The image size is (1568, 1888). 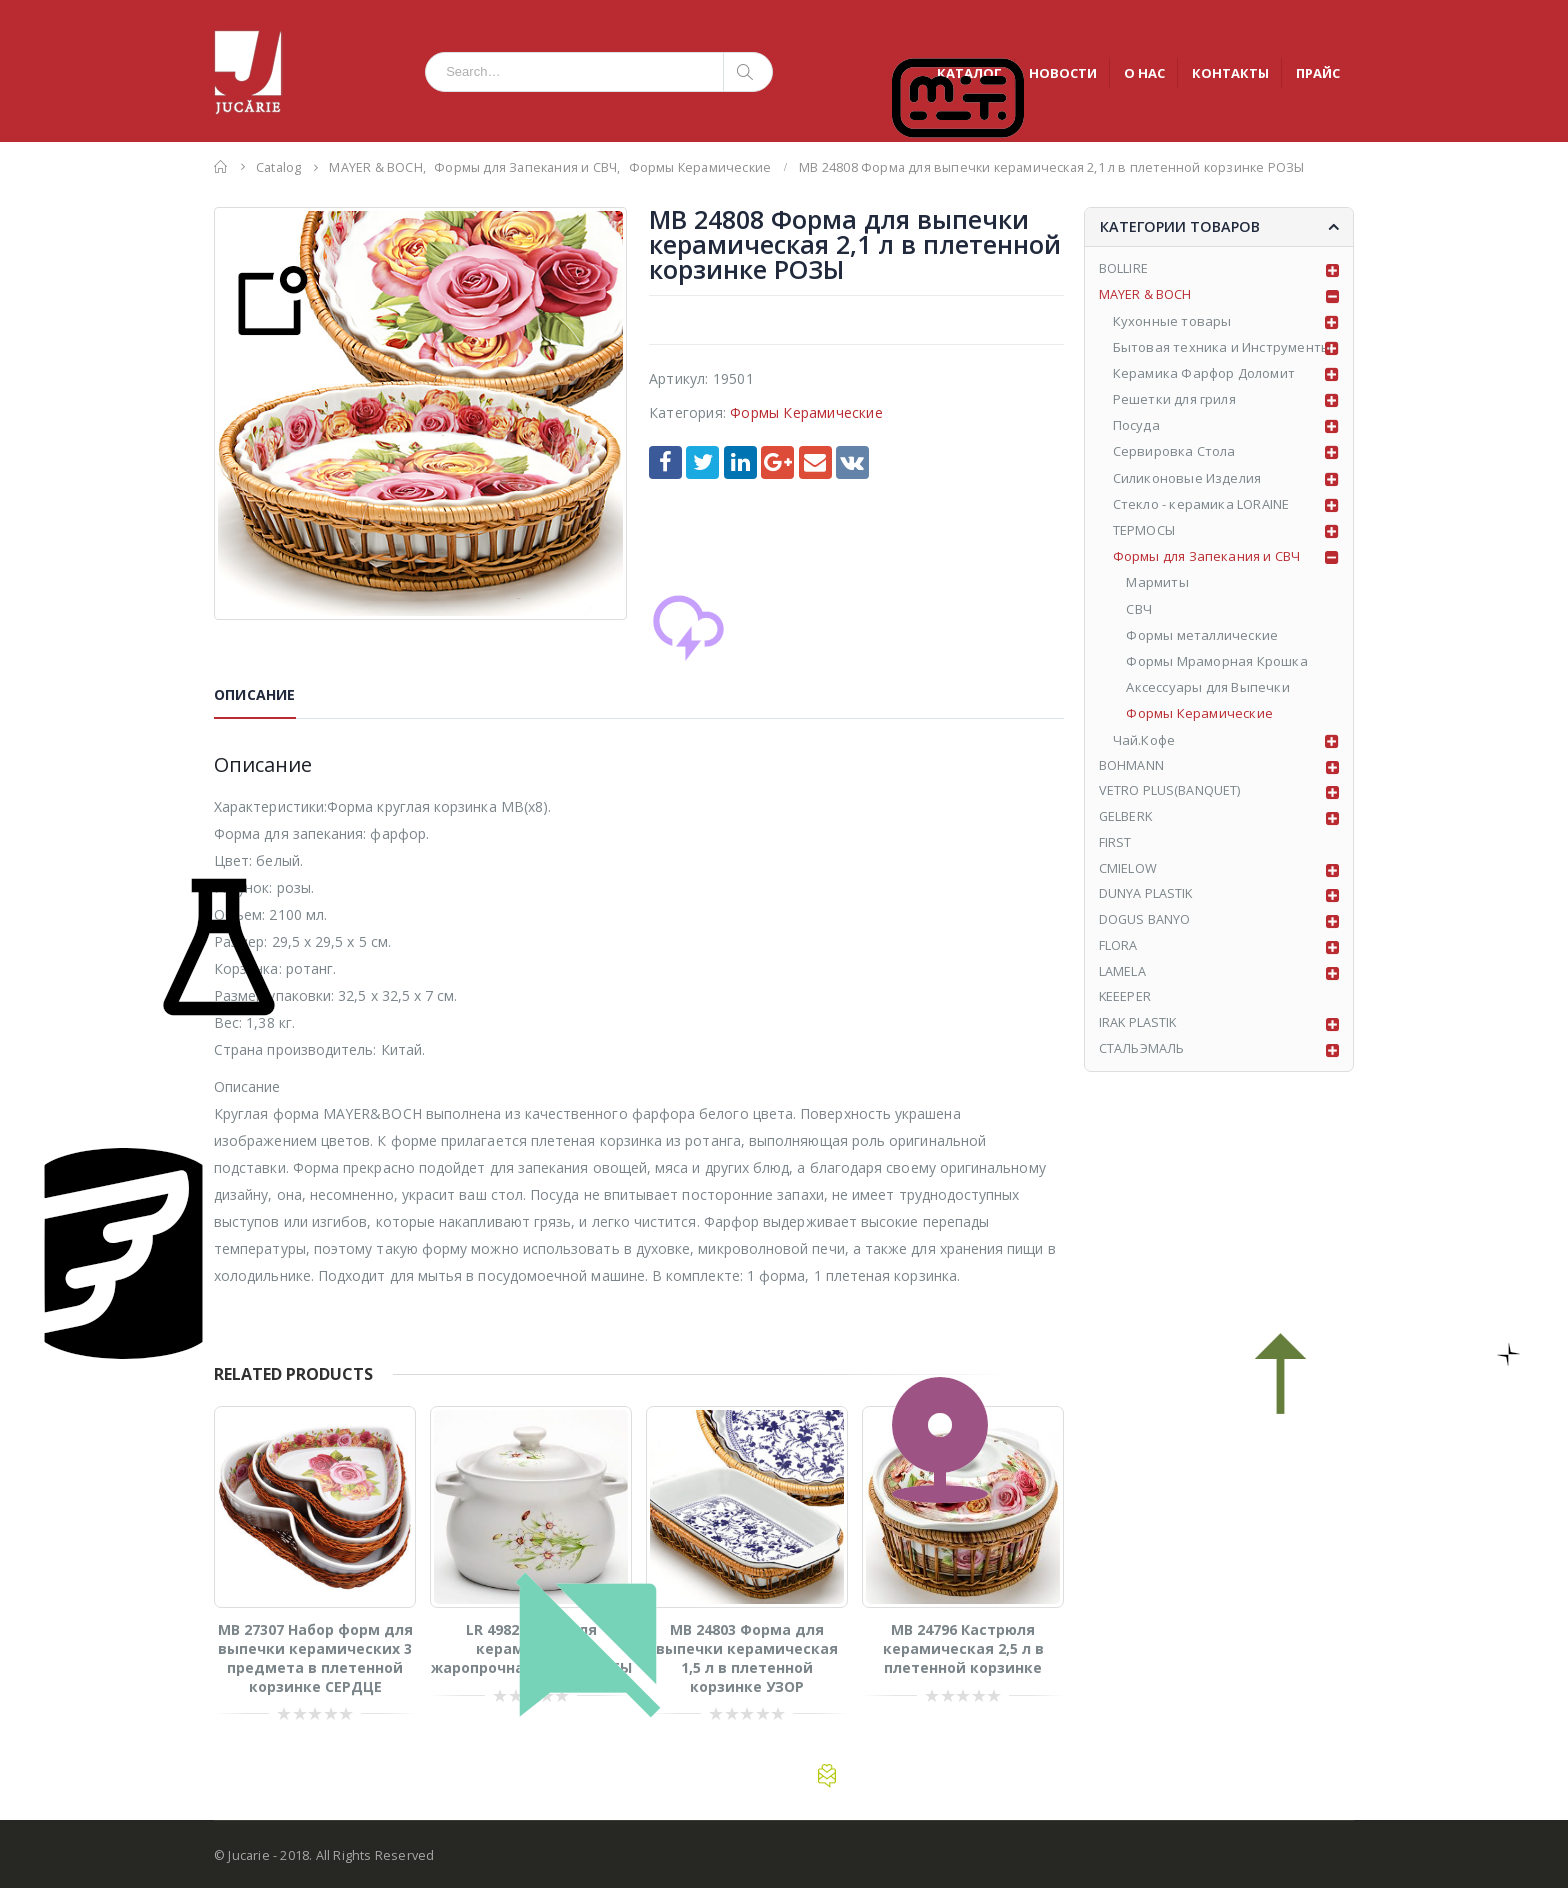 What do you see at coordinates (688, 627) in the screenshot?
I see `indicates thunderstorm weather conditions` at bounding box center [688, 627].